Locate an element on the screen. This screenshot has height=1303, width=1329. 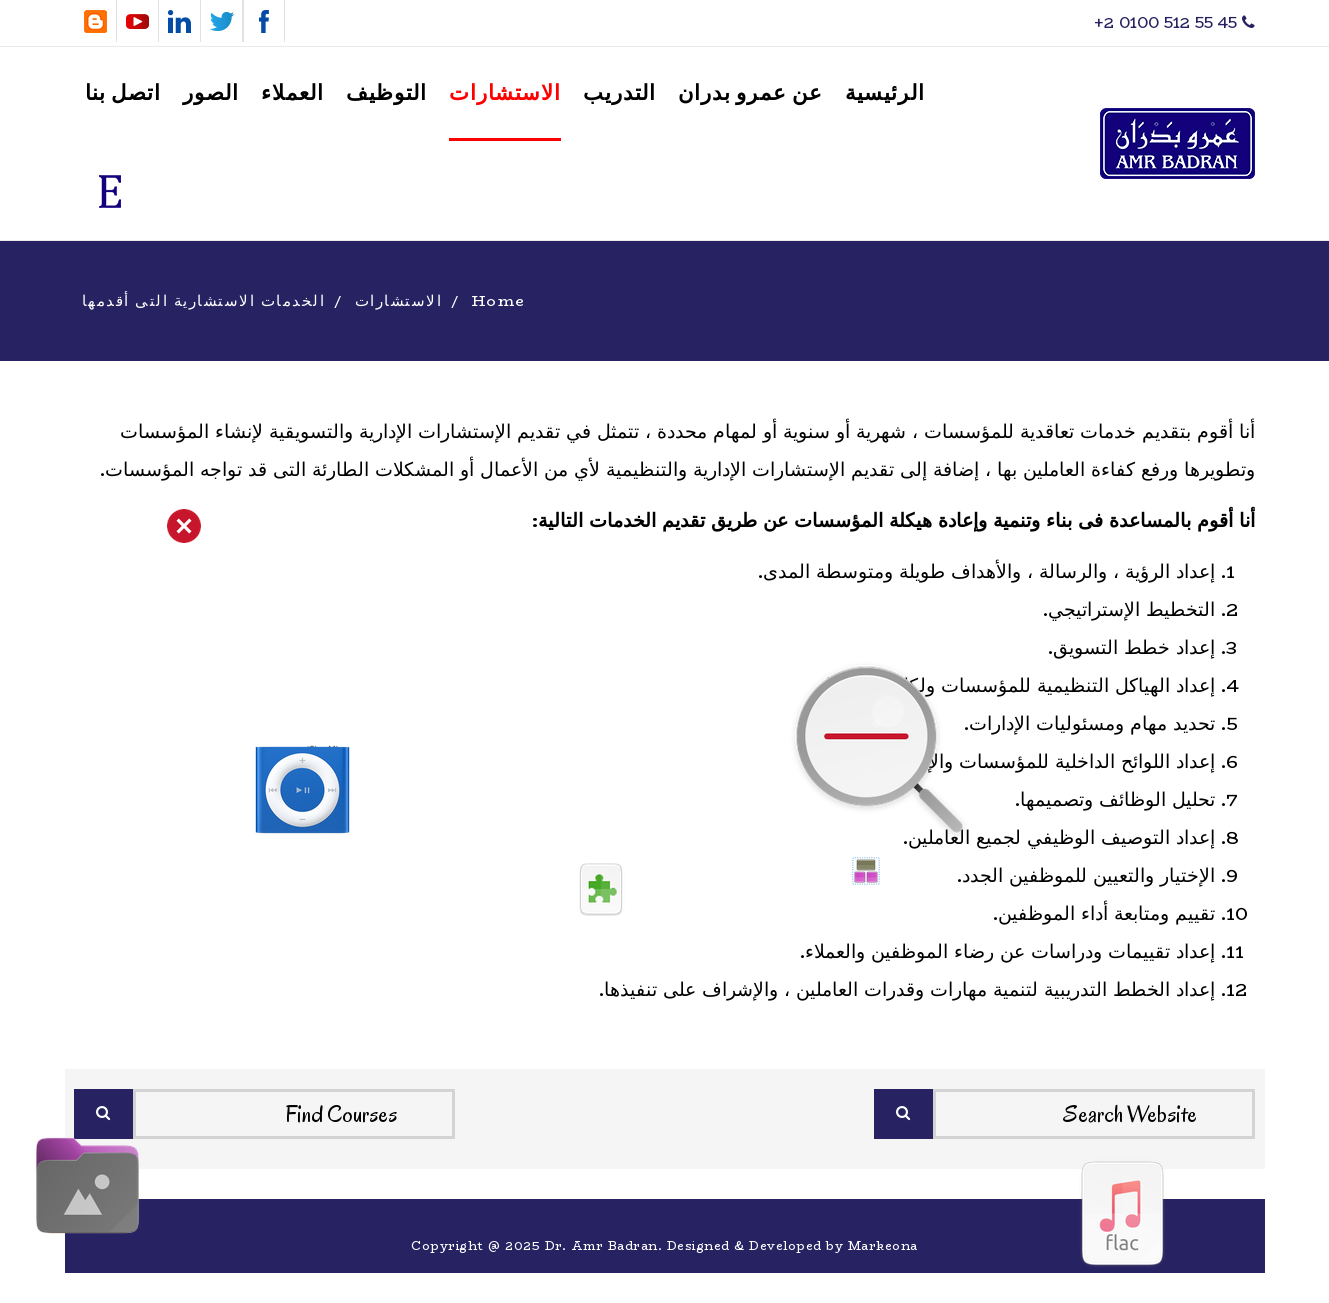
extension or plugin file type is located at coordinates (601, 889).